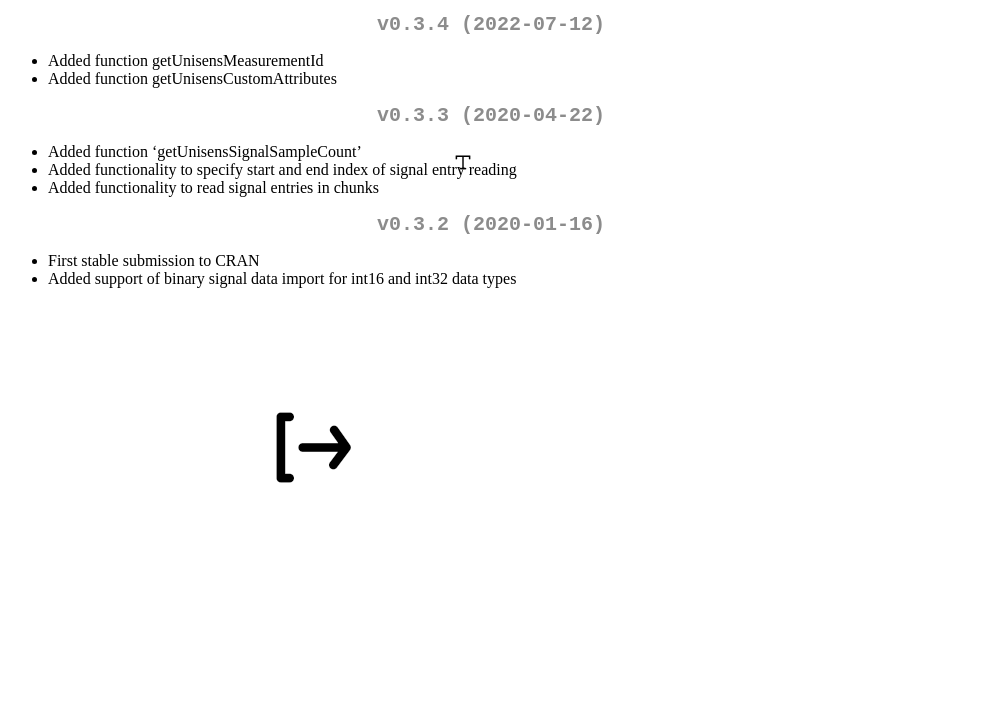 This screenshot has width=982, height=720. Describe the element at coordinates (311, 447) in the screenshot. I see `log out of your account` at that location.